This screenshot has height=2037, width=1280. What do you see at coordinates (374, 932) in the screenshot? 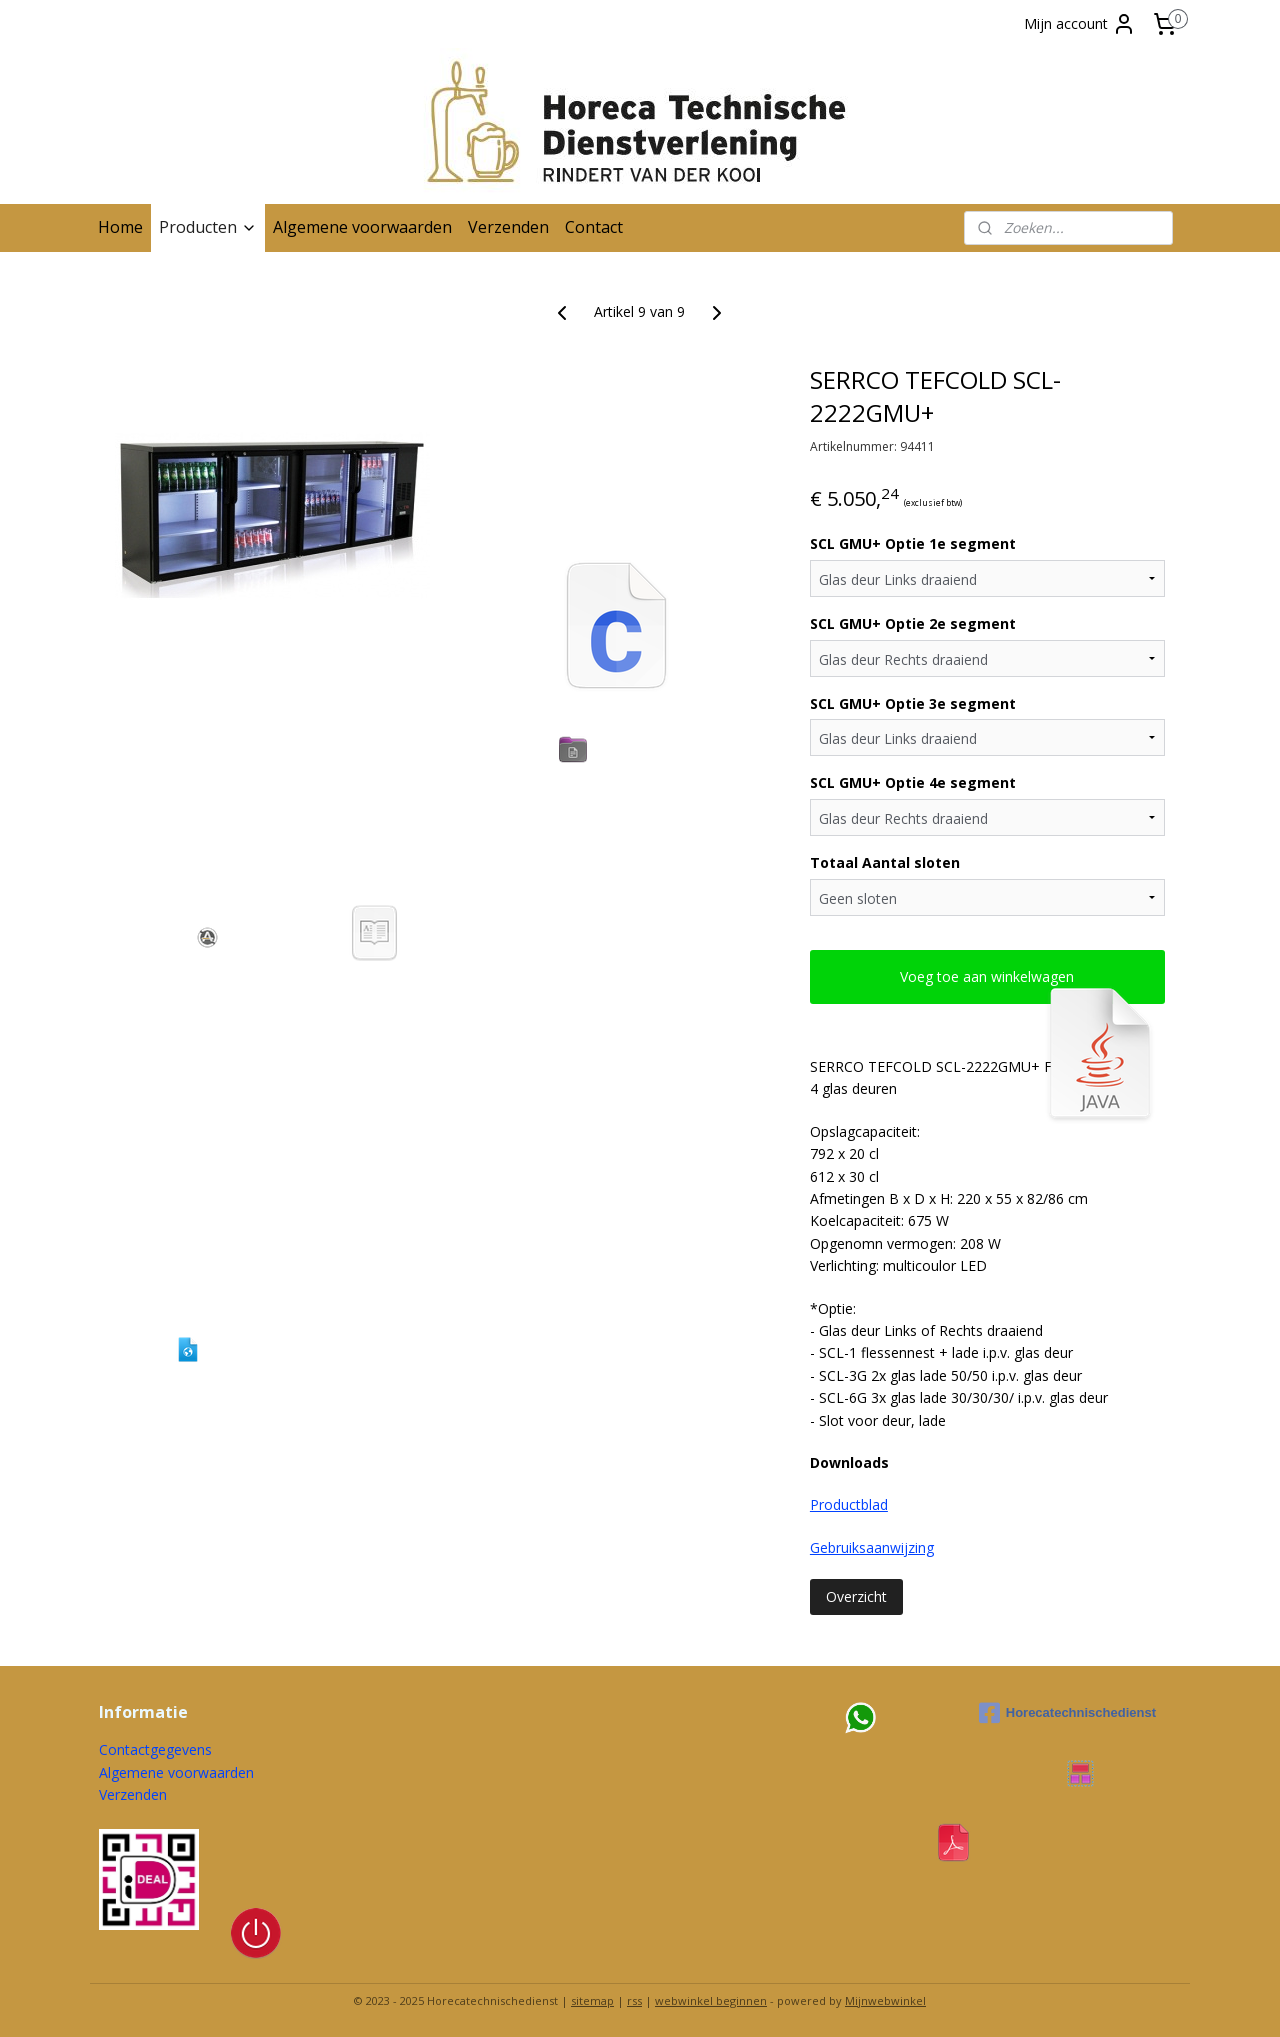
I see `open a mobipocket ebook file` at bounding box center [374, 932].